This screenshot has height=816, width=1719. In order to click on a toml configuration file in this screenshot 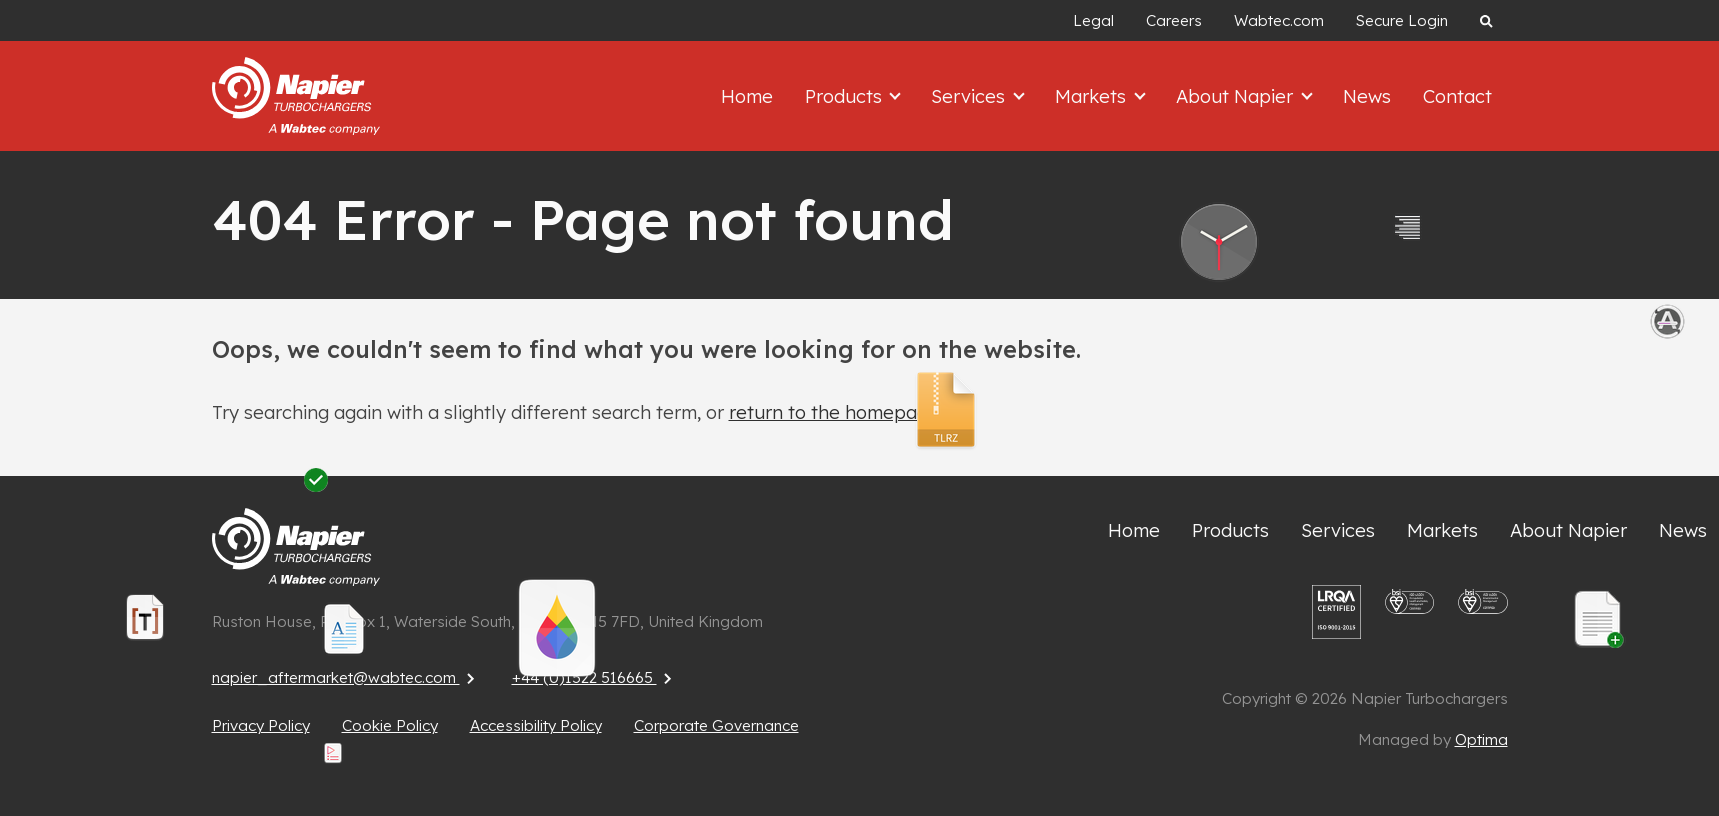, I will do `click(145, 617)`.